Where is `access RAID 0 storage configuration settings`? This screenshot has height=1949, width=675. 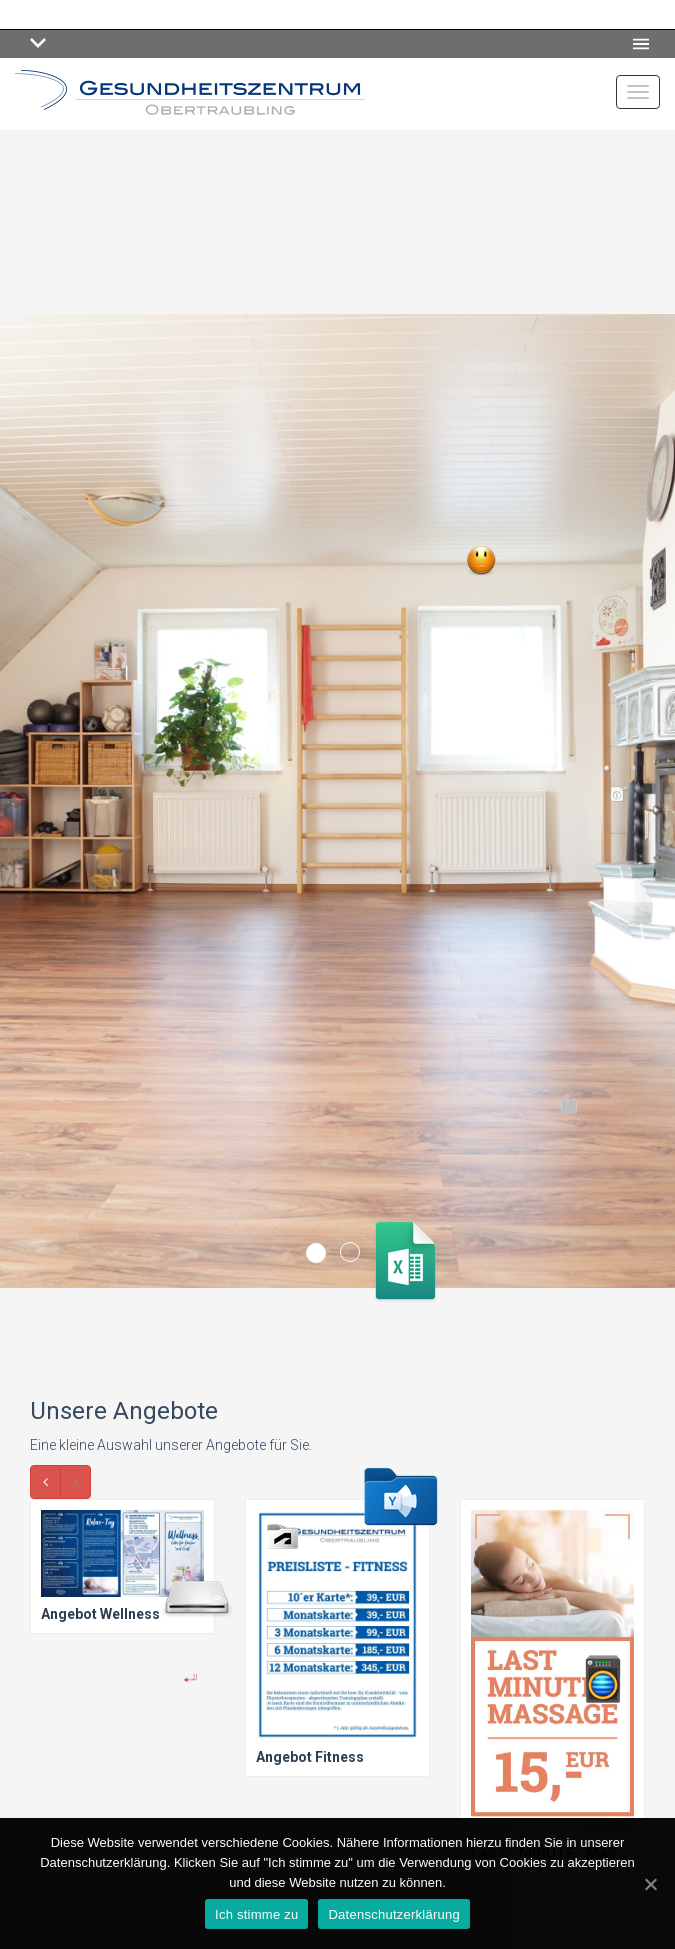
access RAID 0 storage configuration settings is located at coordinates (603, 1679).